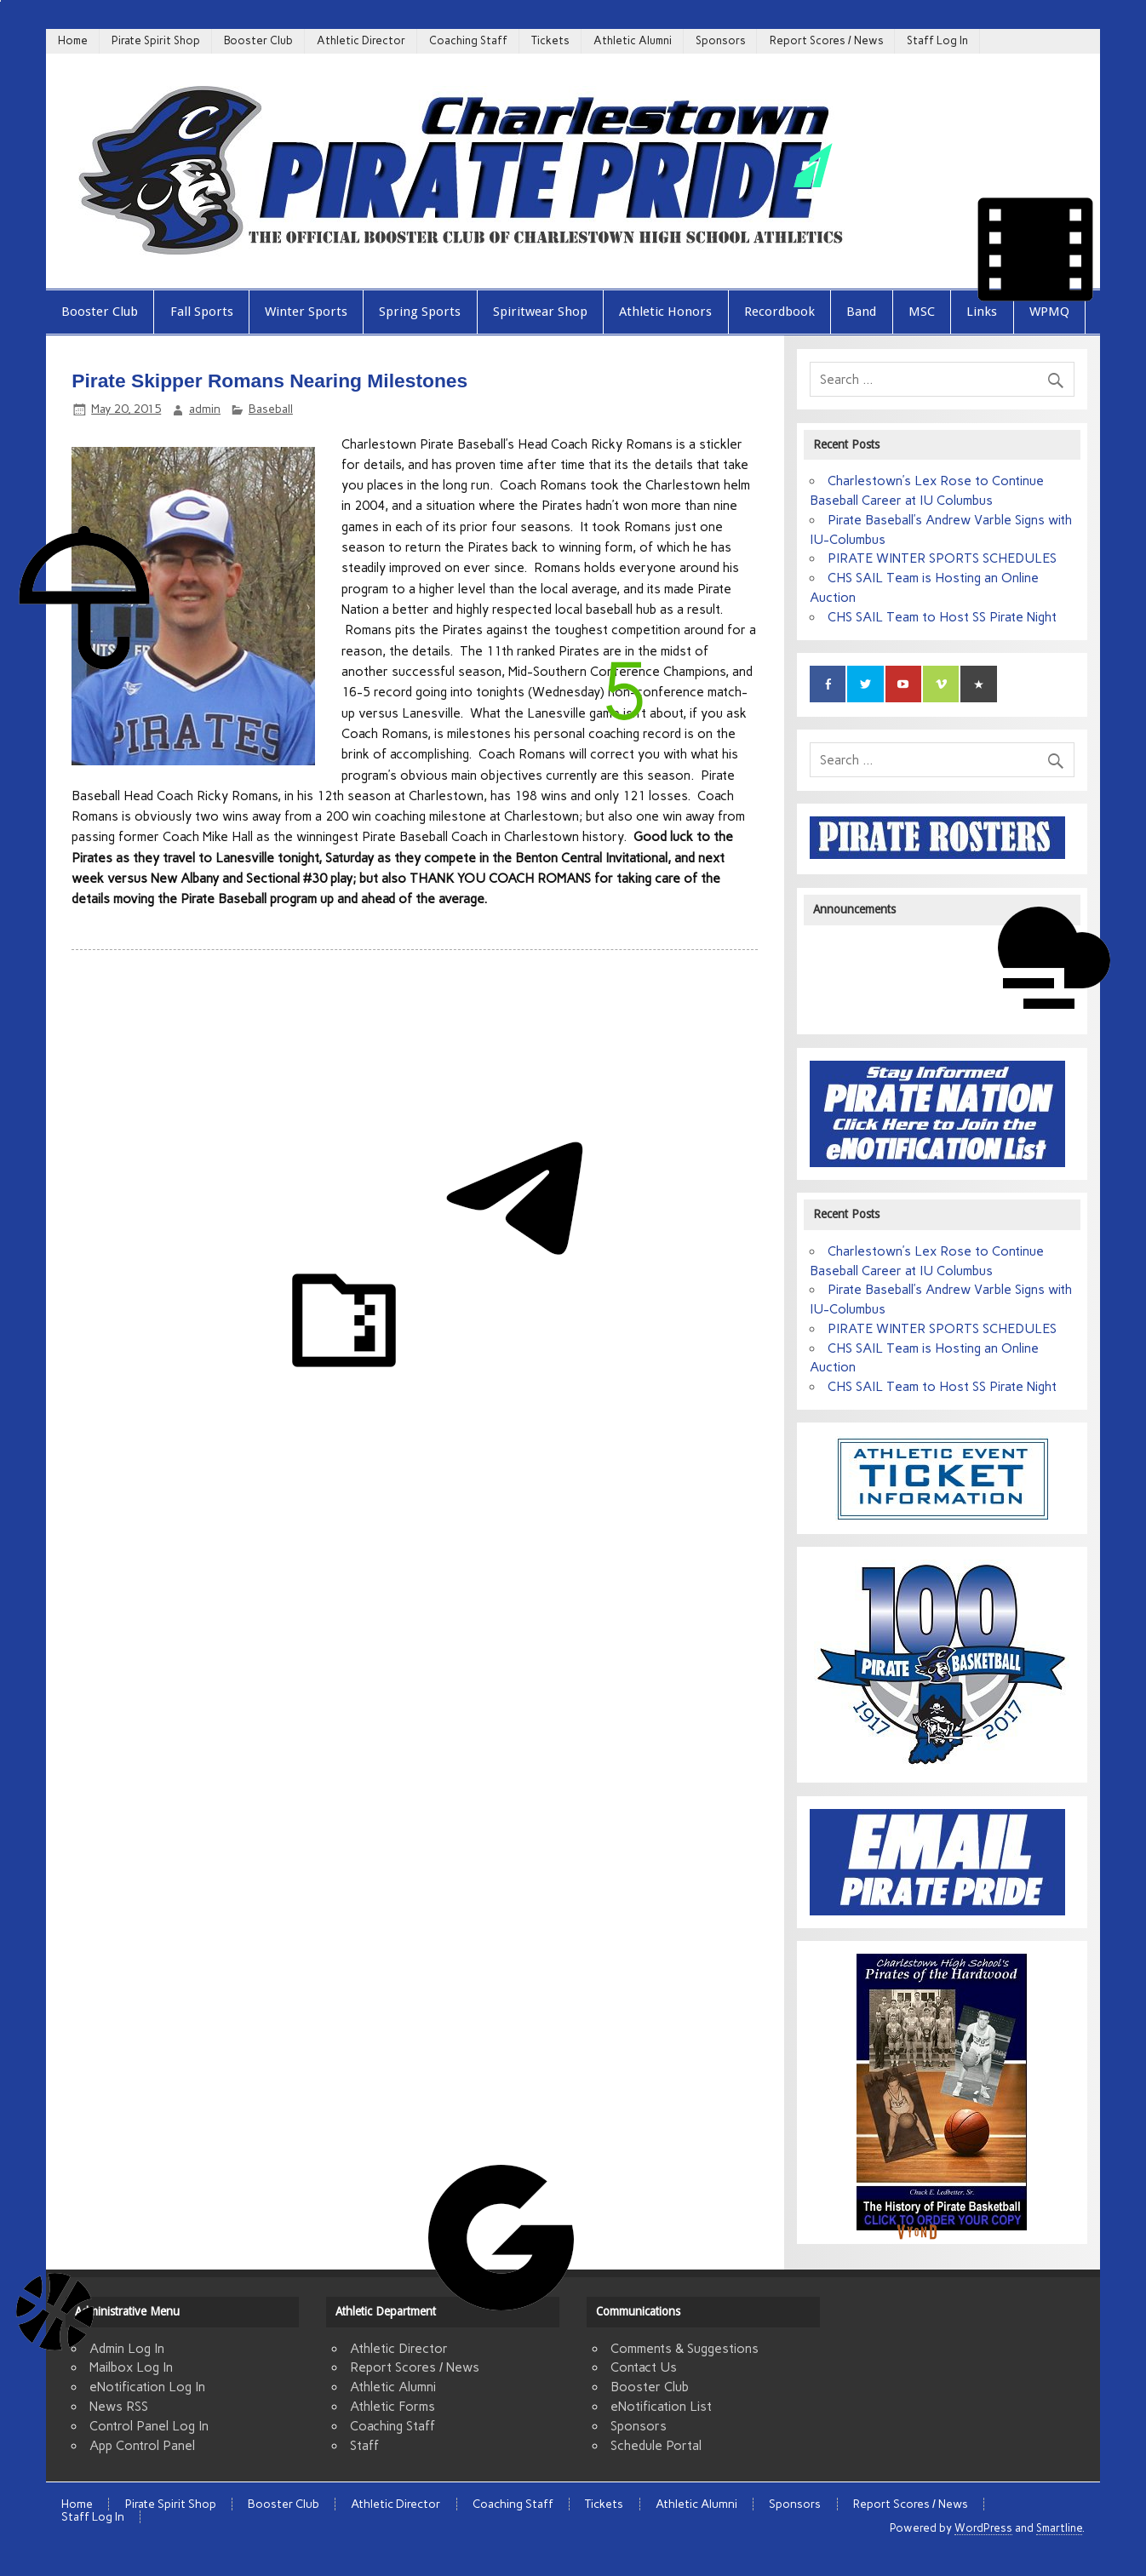  Describe the element at coordinates (624, 690) in the screenshot. I see `indicates step 5 in a numbered sequence` at that location.